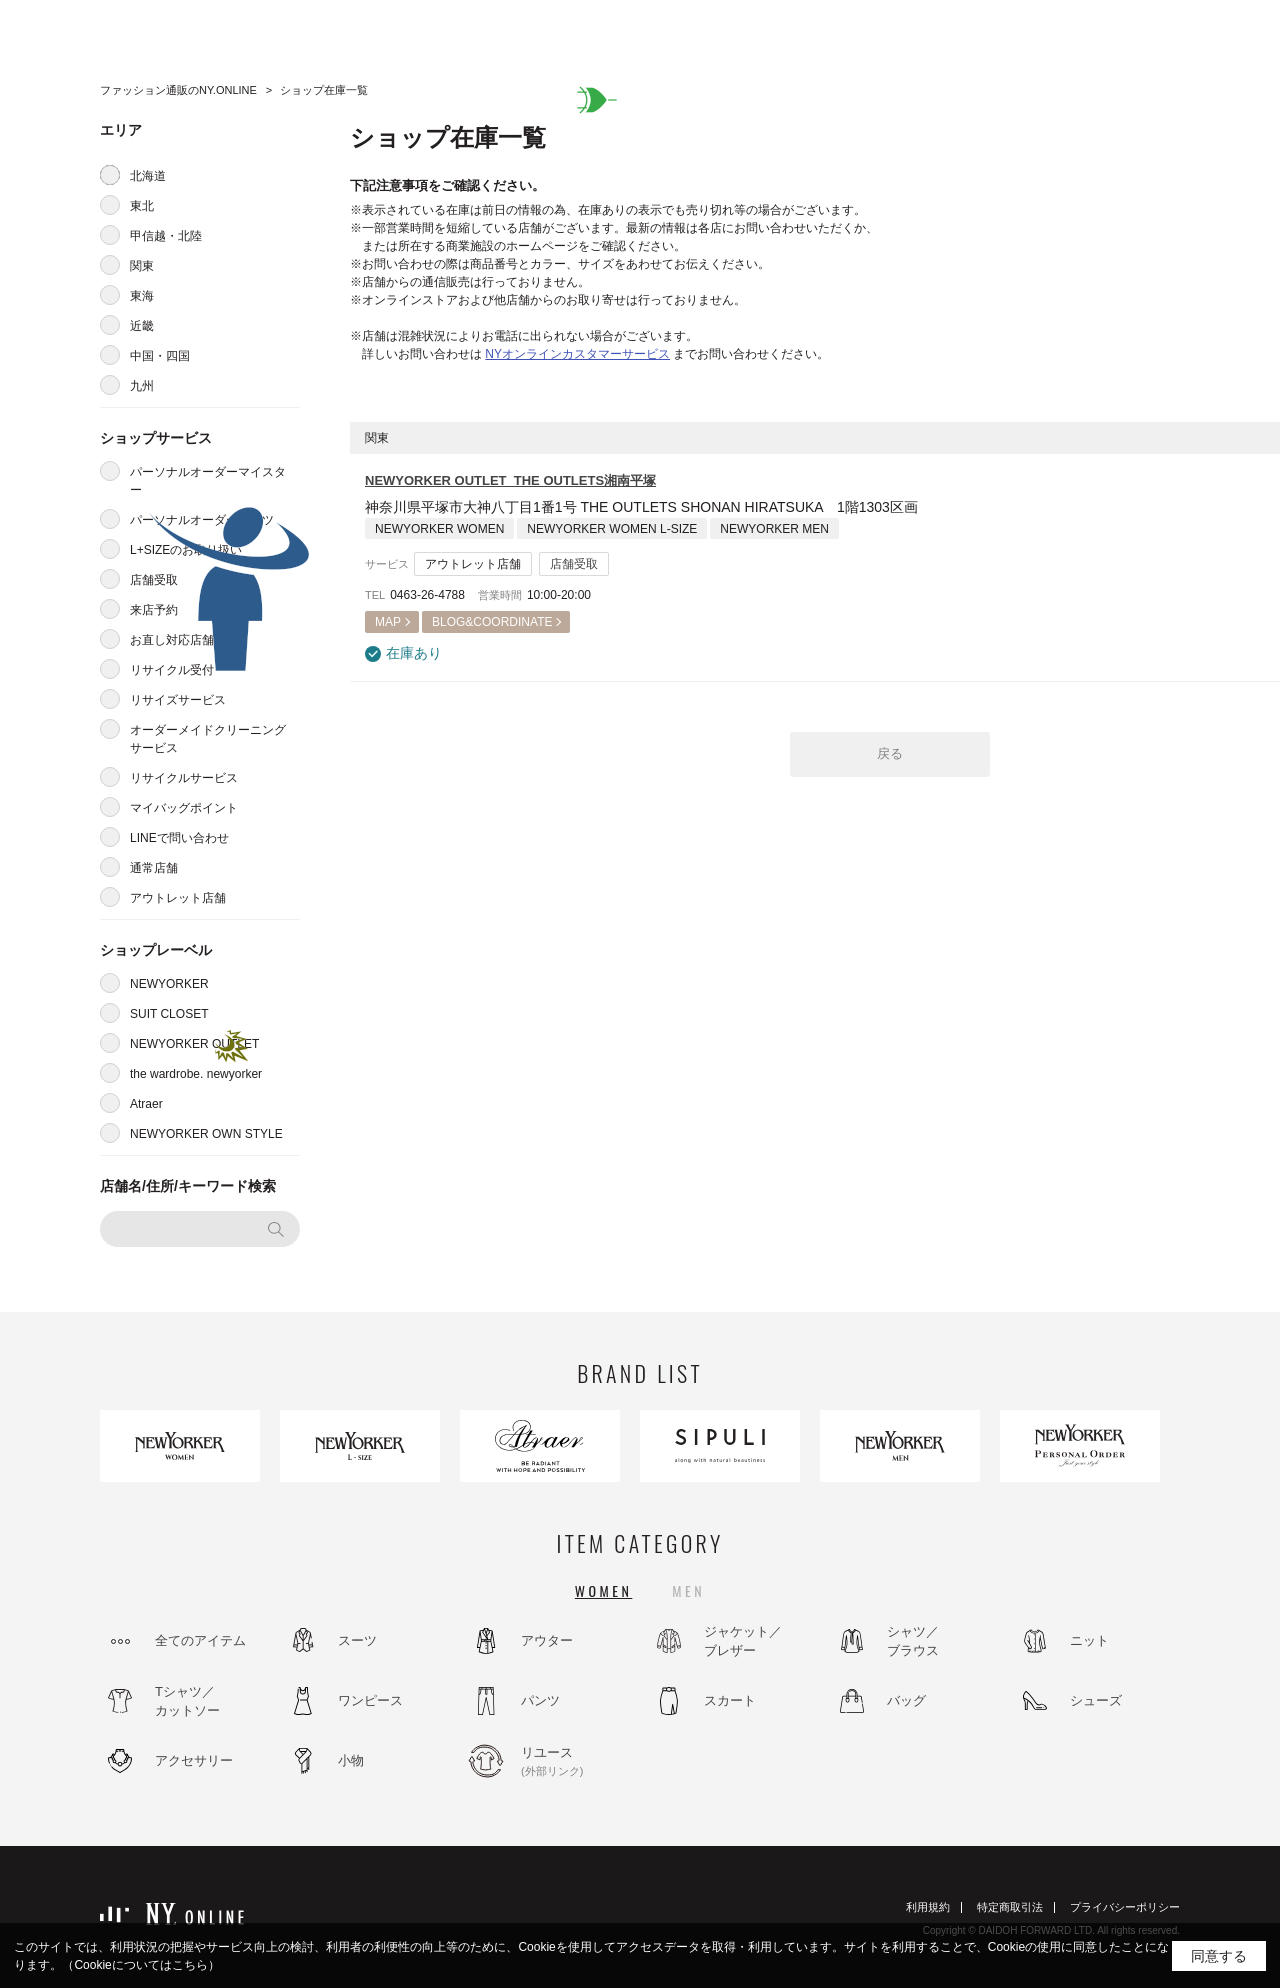 The width and height of the screenshot is (1280, 1988). I want to click on indicates electrical or energy surge event, so click(232, 1046).